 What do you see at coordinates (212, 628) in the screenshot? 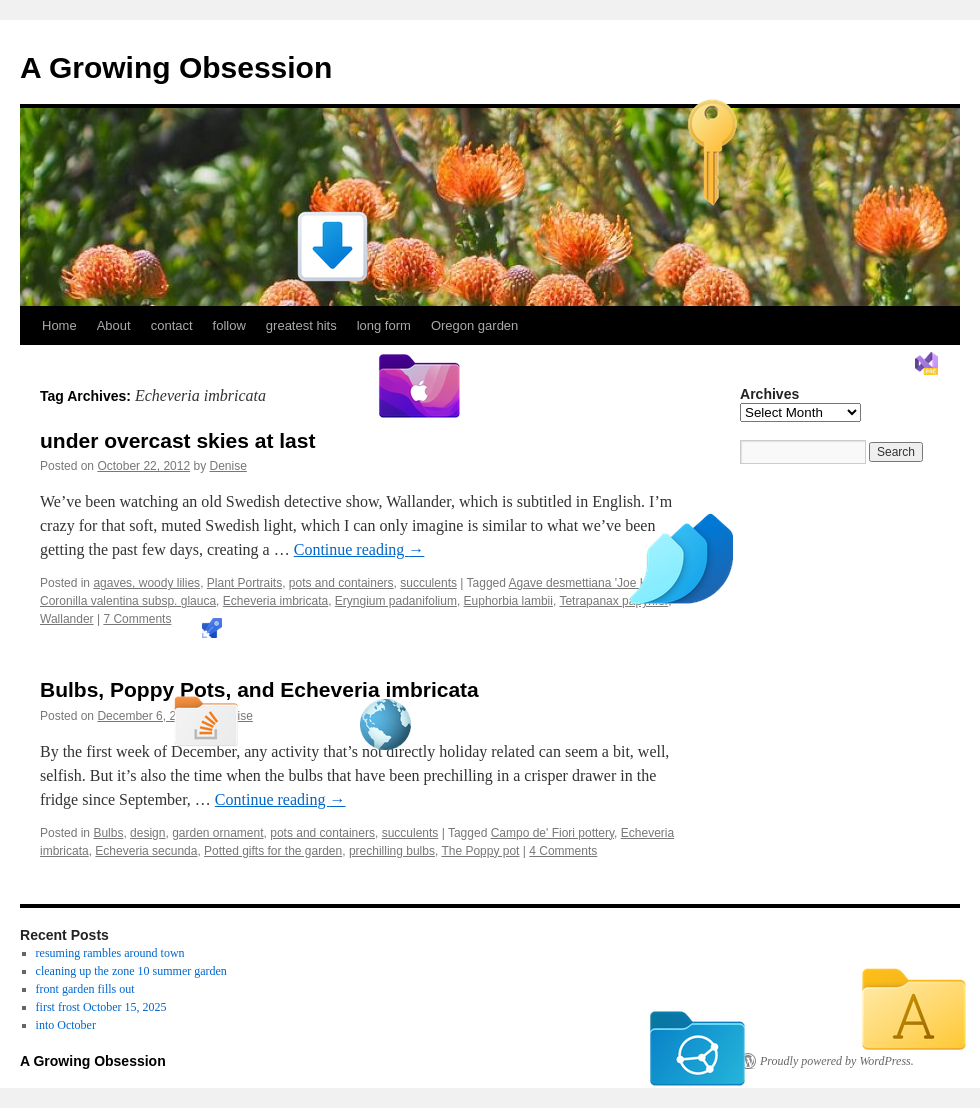
I see `launch the pipelines app` at bounding box center [212, 628].